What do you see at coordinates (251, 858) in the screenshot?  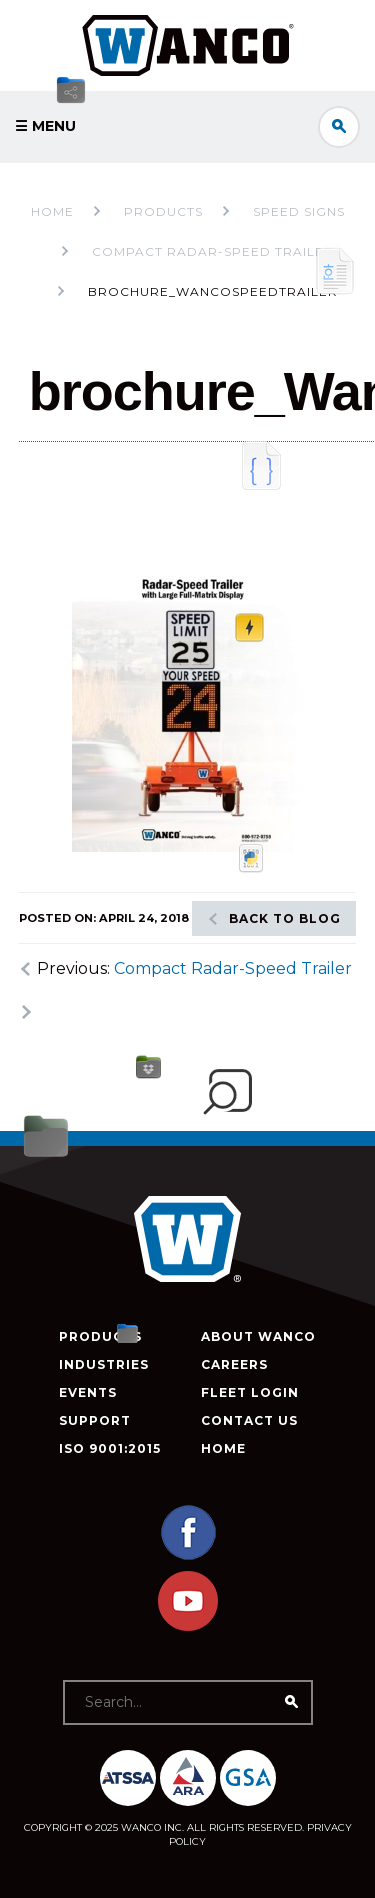 I see `python bytecode file (.pyc)` at bounding box center [251, 858].